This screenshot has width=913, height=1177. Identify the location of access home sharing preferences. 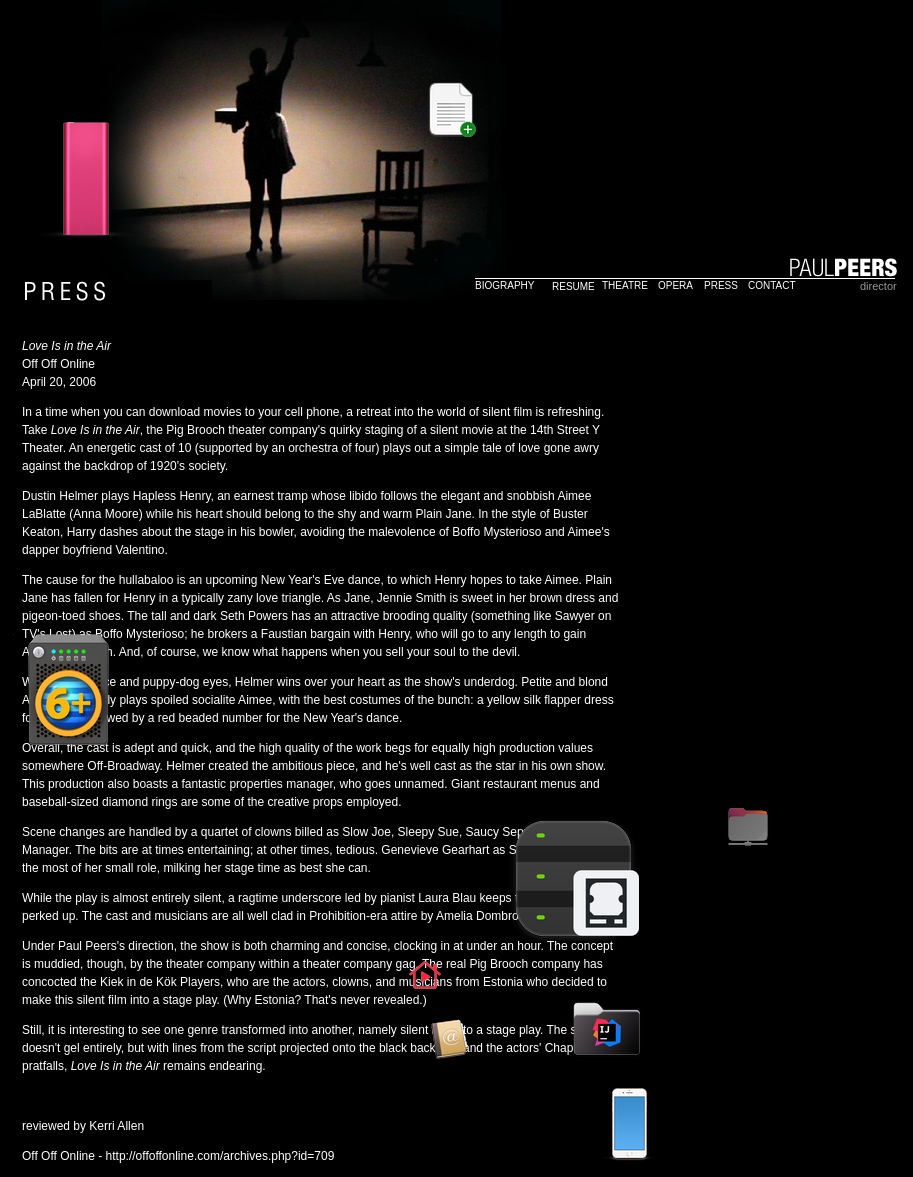
(425, 975).